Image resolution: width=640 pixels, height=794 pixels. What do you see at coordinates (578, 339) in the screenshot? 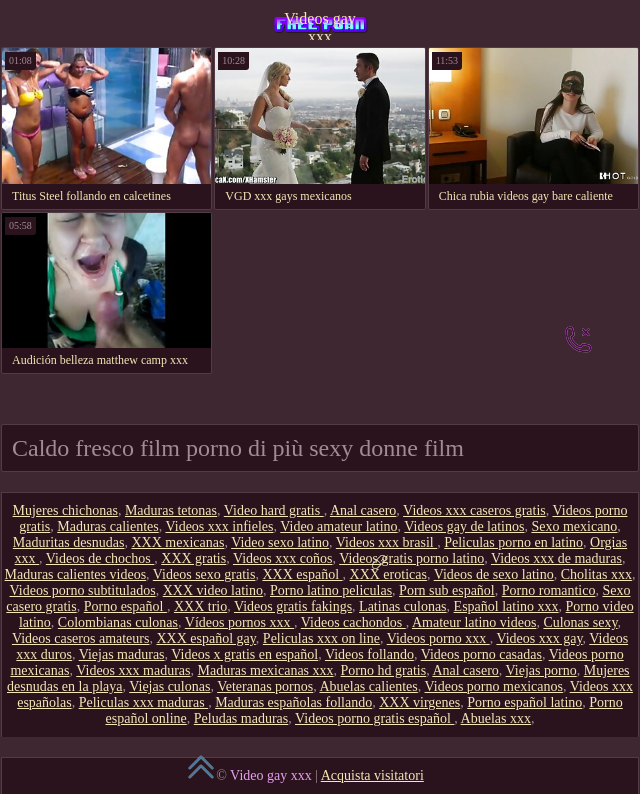
I see `end or decline a phone call` at bounding box center [578, 339].